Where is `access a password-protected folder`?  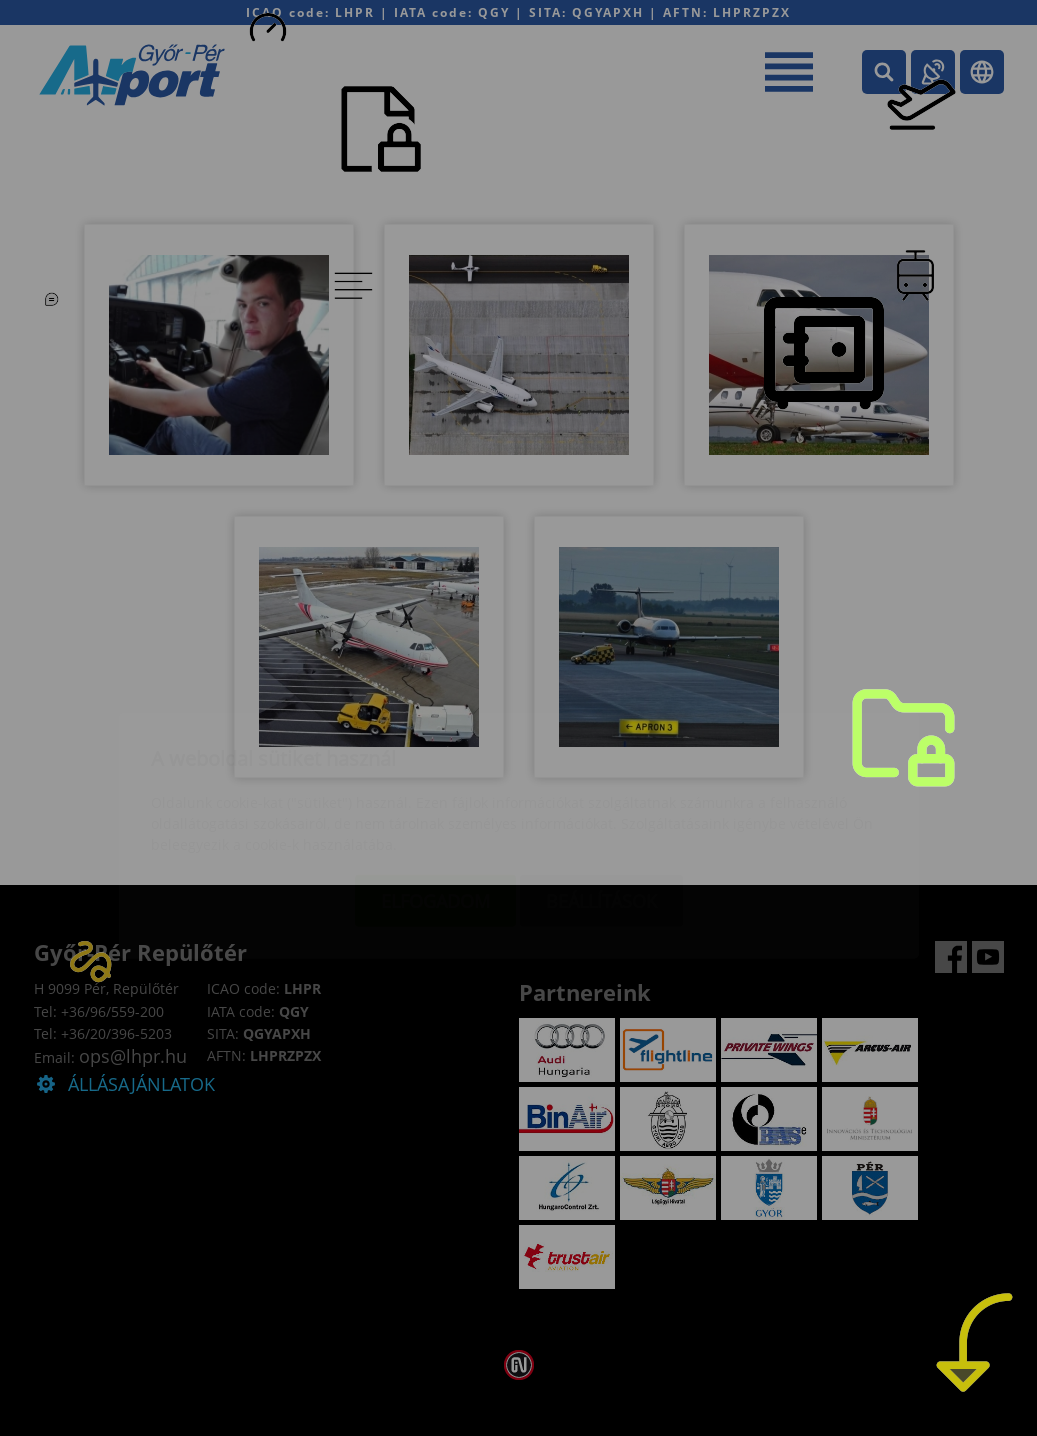
access a password-protected folder is located at coordinates (903, 735).